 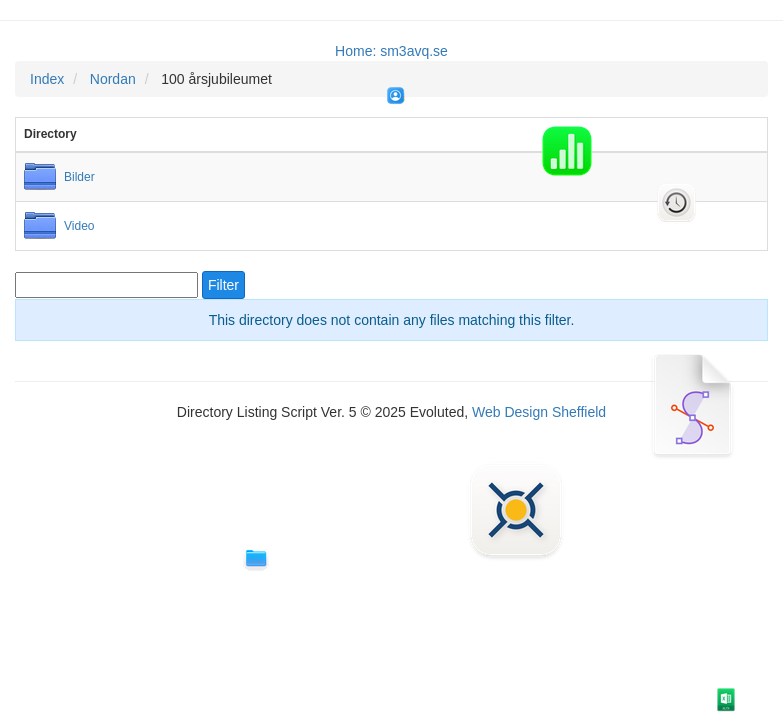 What do you see at coordinates (256, 558) in the screenshot?
I see `open the files app` at bounding box center [256, 558].